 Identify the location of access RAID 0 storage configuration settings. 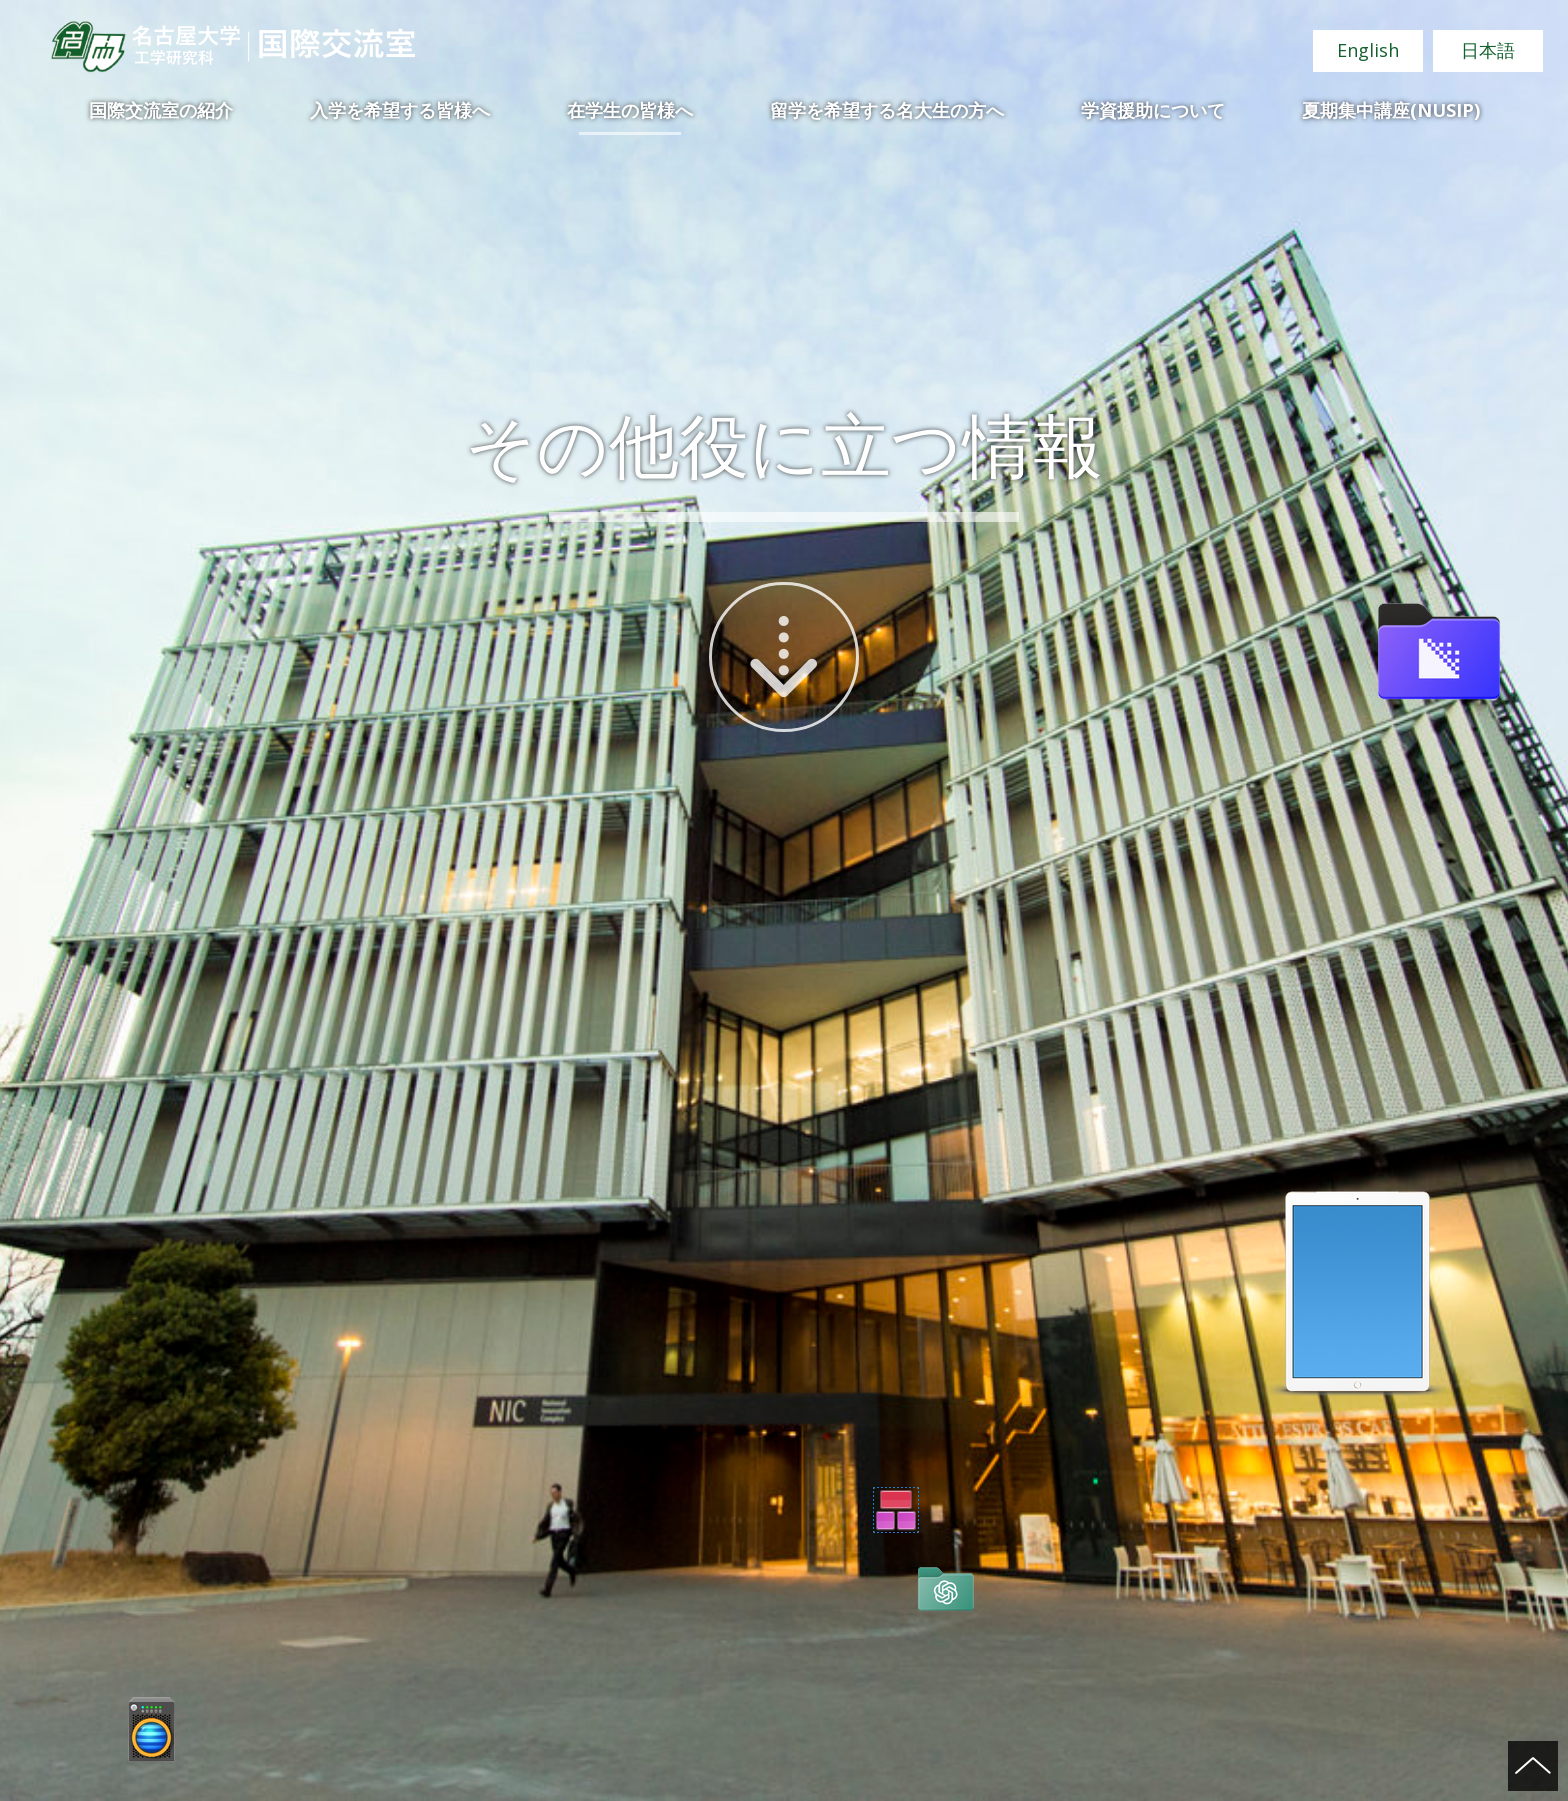
(151, 1729).